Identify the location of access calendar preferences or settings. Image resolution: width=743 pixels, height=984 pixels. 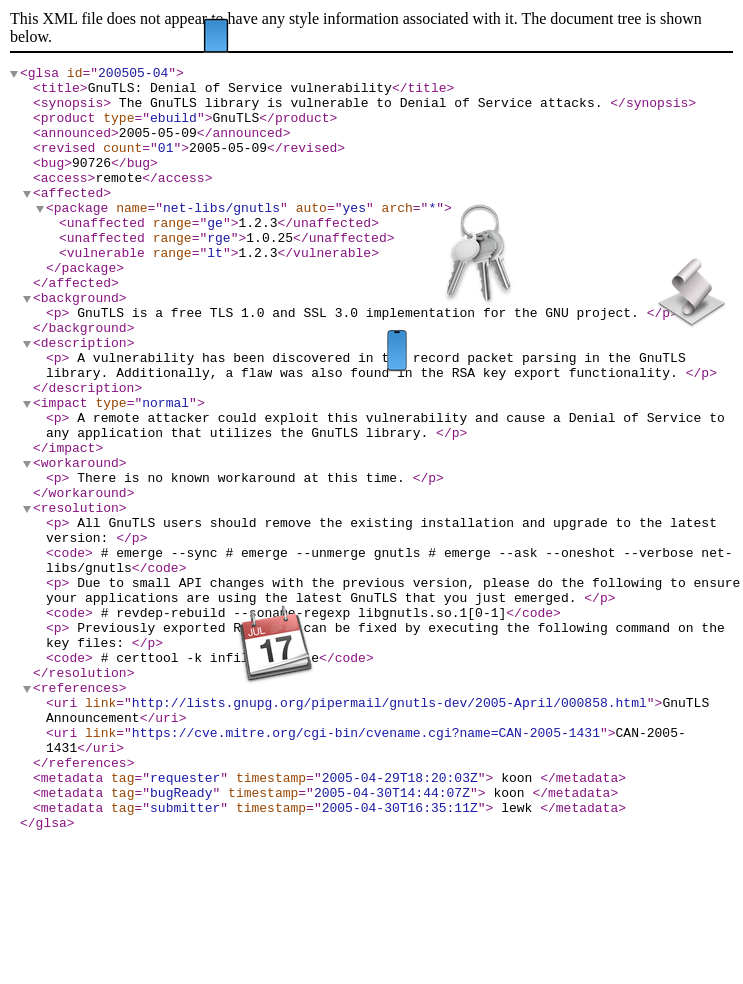
(276, 645).